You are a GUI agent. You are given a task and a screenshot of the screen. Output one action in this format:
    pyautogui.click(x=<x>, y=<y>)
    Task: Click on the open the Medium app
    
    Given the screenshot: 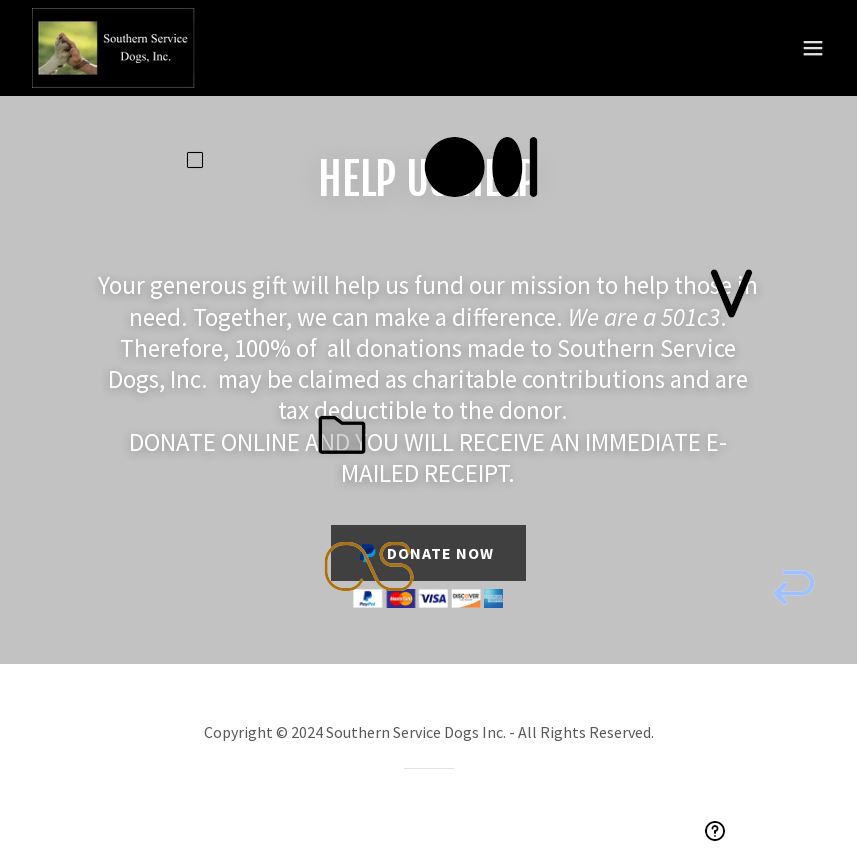 What is the action you would take?
    pyautogui.click(x=481, y=167)
    